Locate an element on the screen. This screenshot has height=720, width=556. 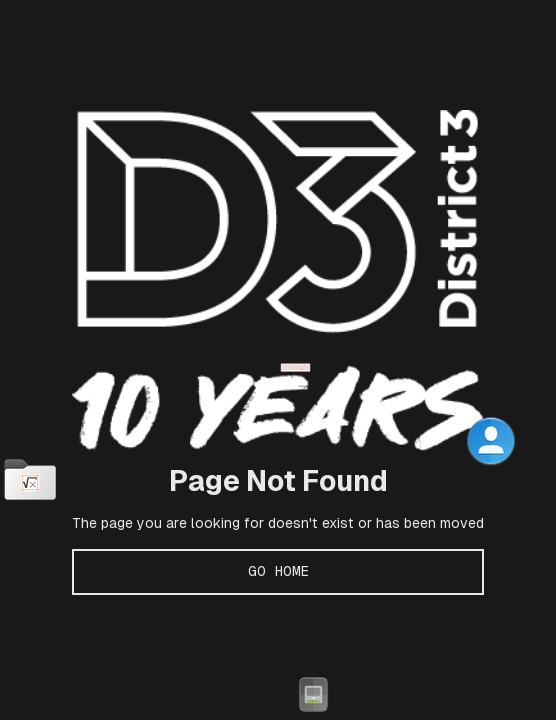
connect a pink bluetooth keyboard is located at coordinates (295, 367).